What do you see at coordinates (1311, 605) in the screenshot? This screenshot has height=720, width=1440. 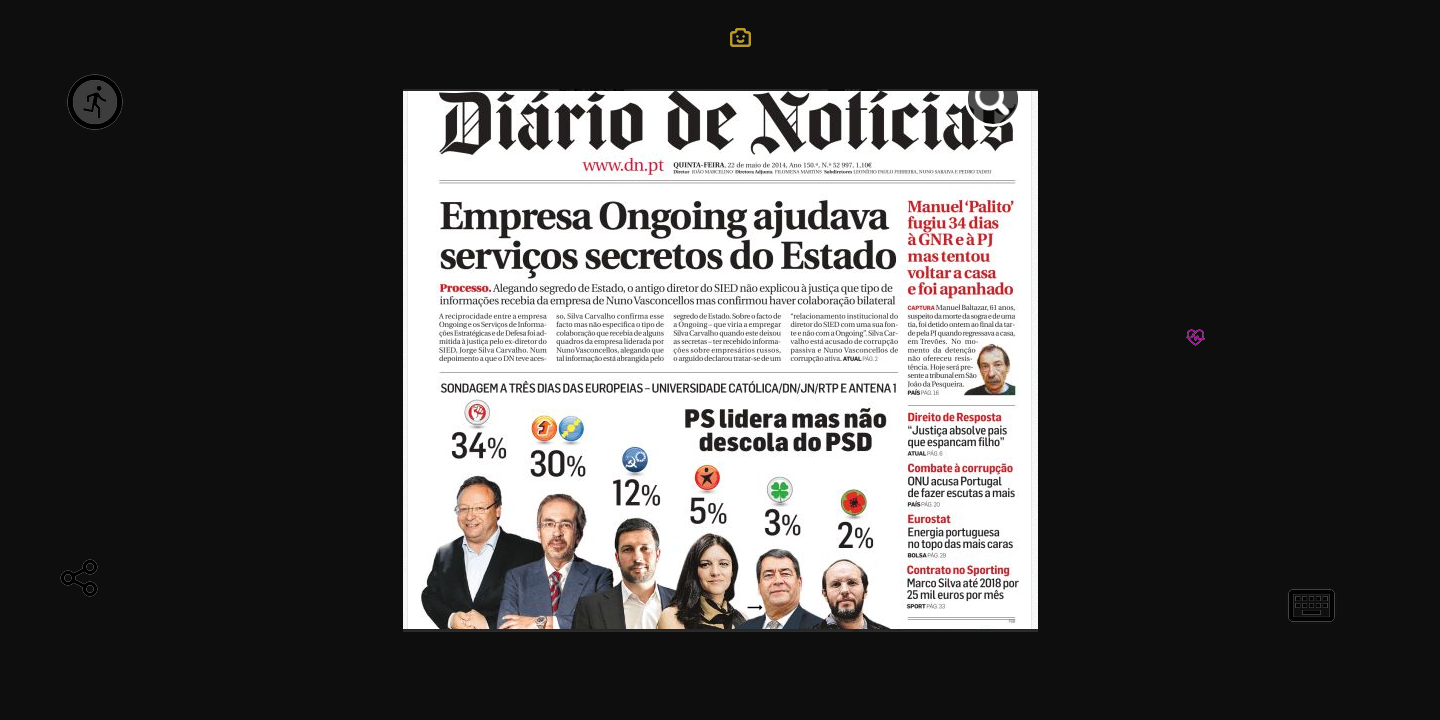 I see `open on-screen keyboard` at bounding box center [1311, 605].